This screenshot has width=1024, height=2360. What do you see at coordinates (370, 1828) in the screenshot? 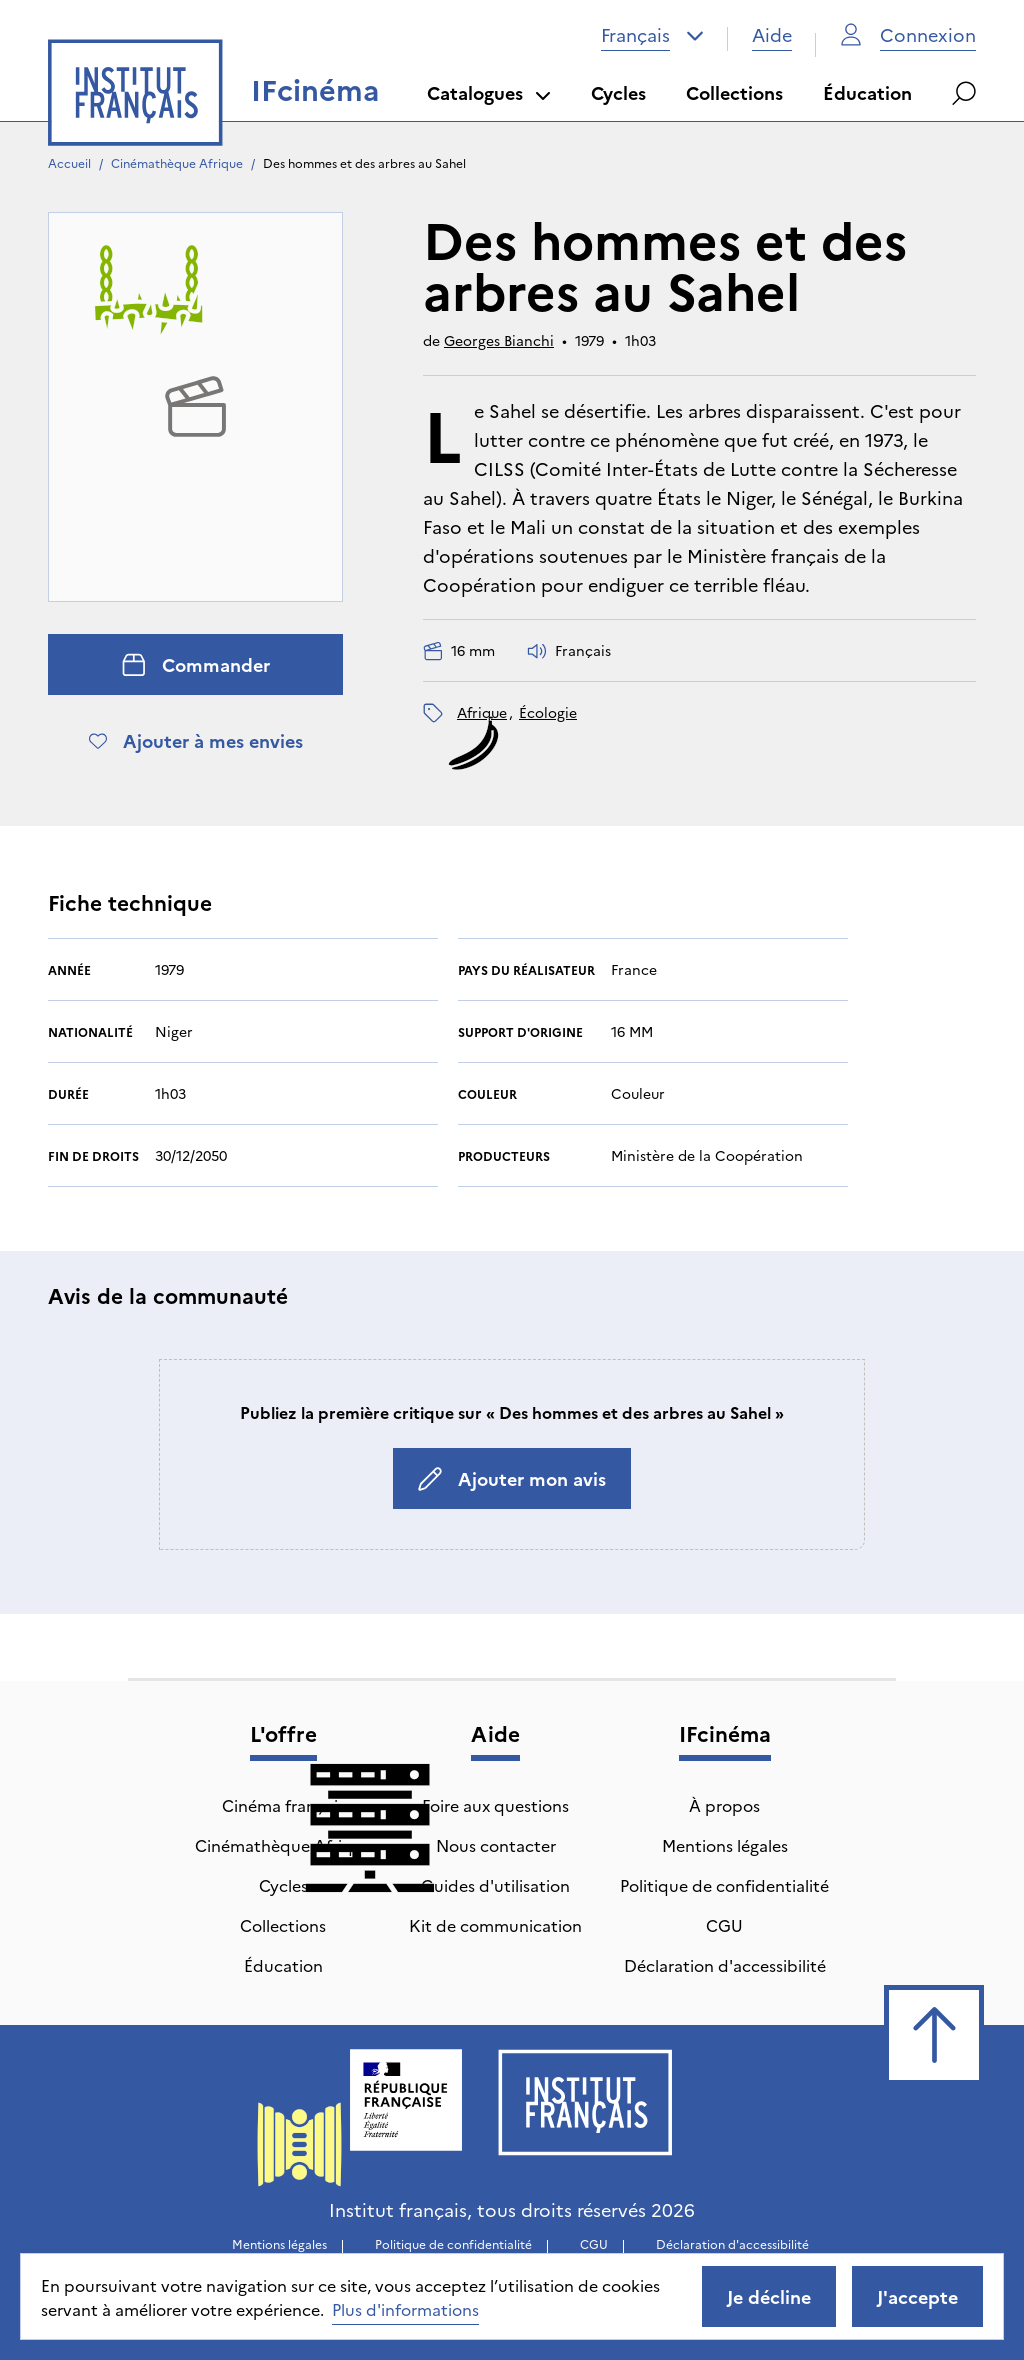
I see `access server management settings` at bounding box center [370, 1828].